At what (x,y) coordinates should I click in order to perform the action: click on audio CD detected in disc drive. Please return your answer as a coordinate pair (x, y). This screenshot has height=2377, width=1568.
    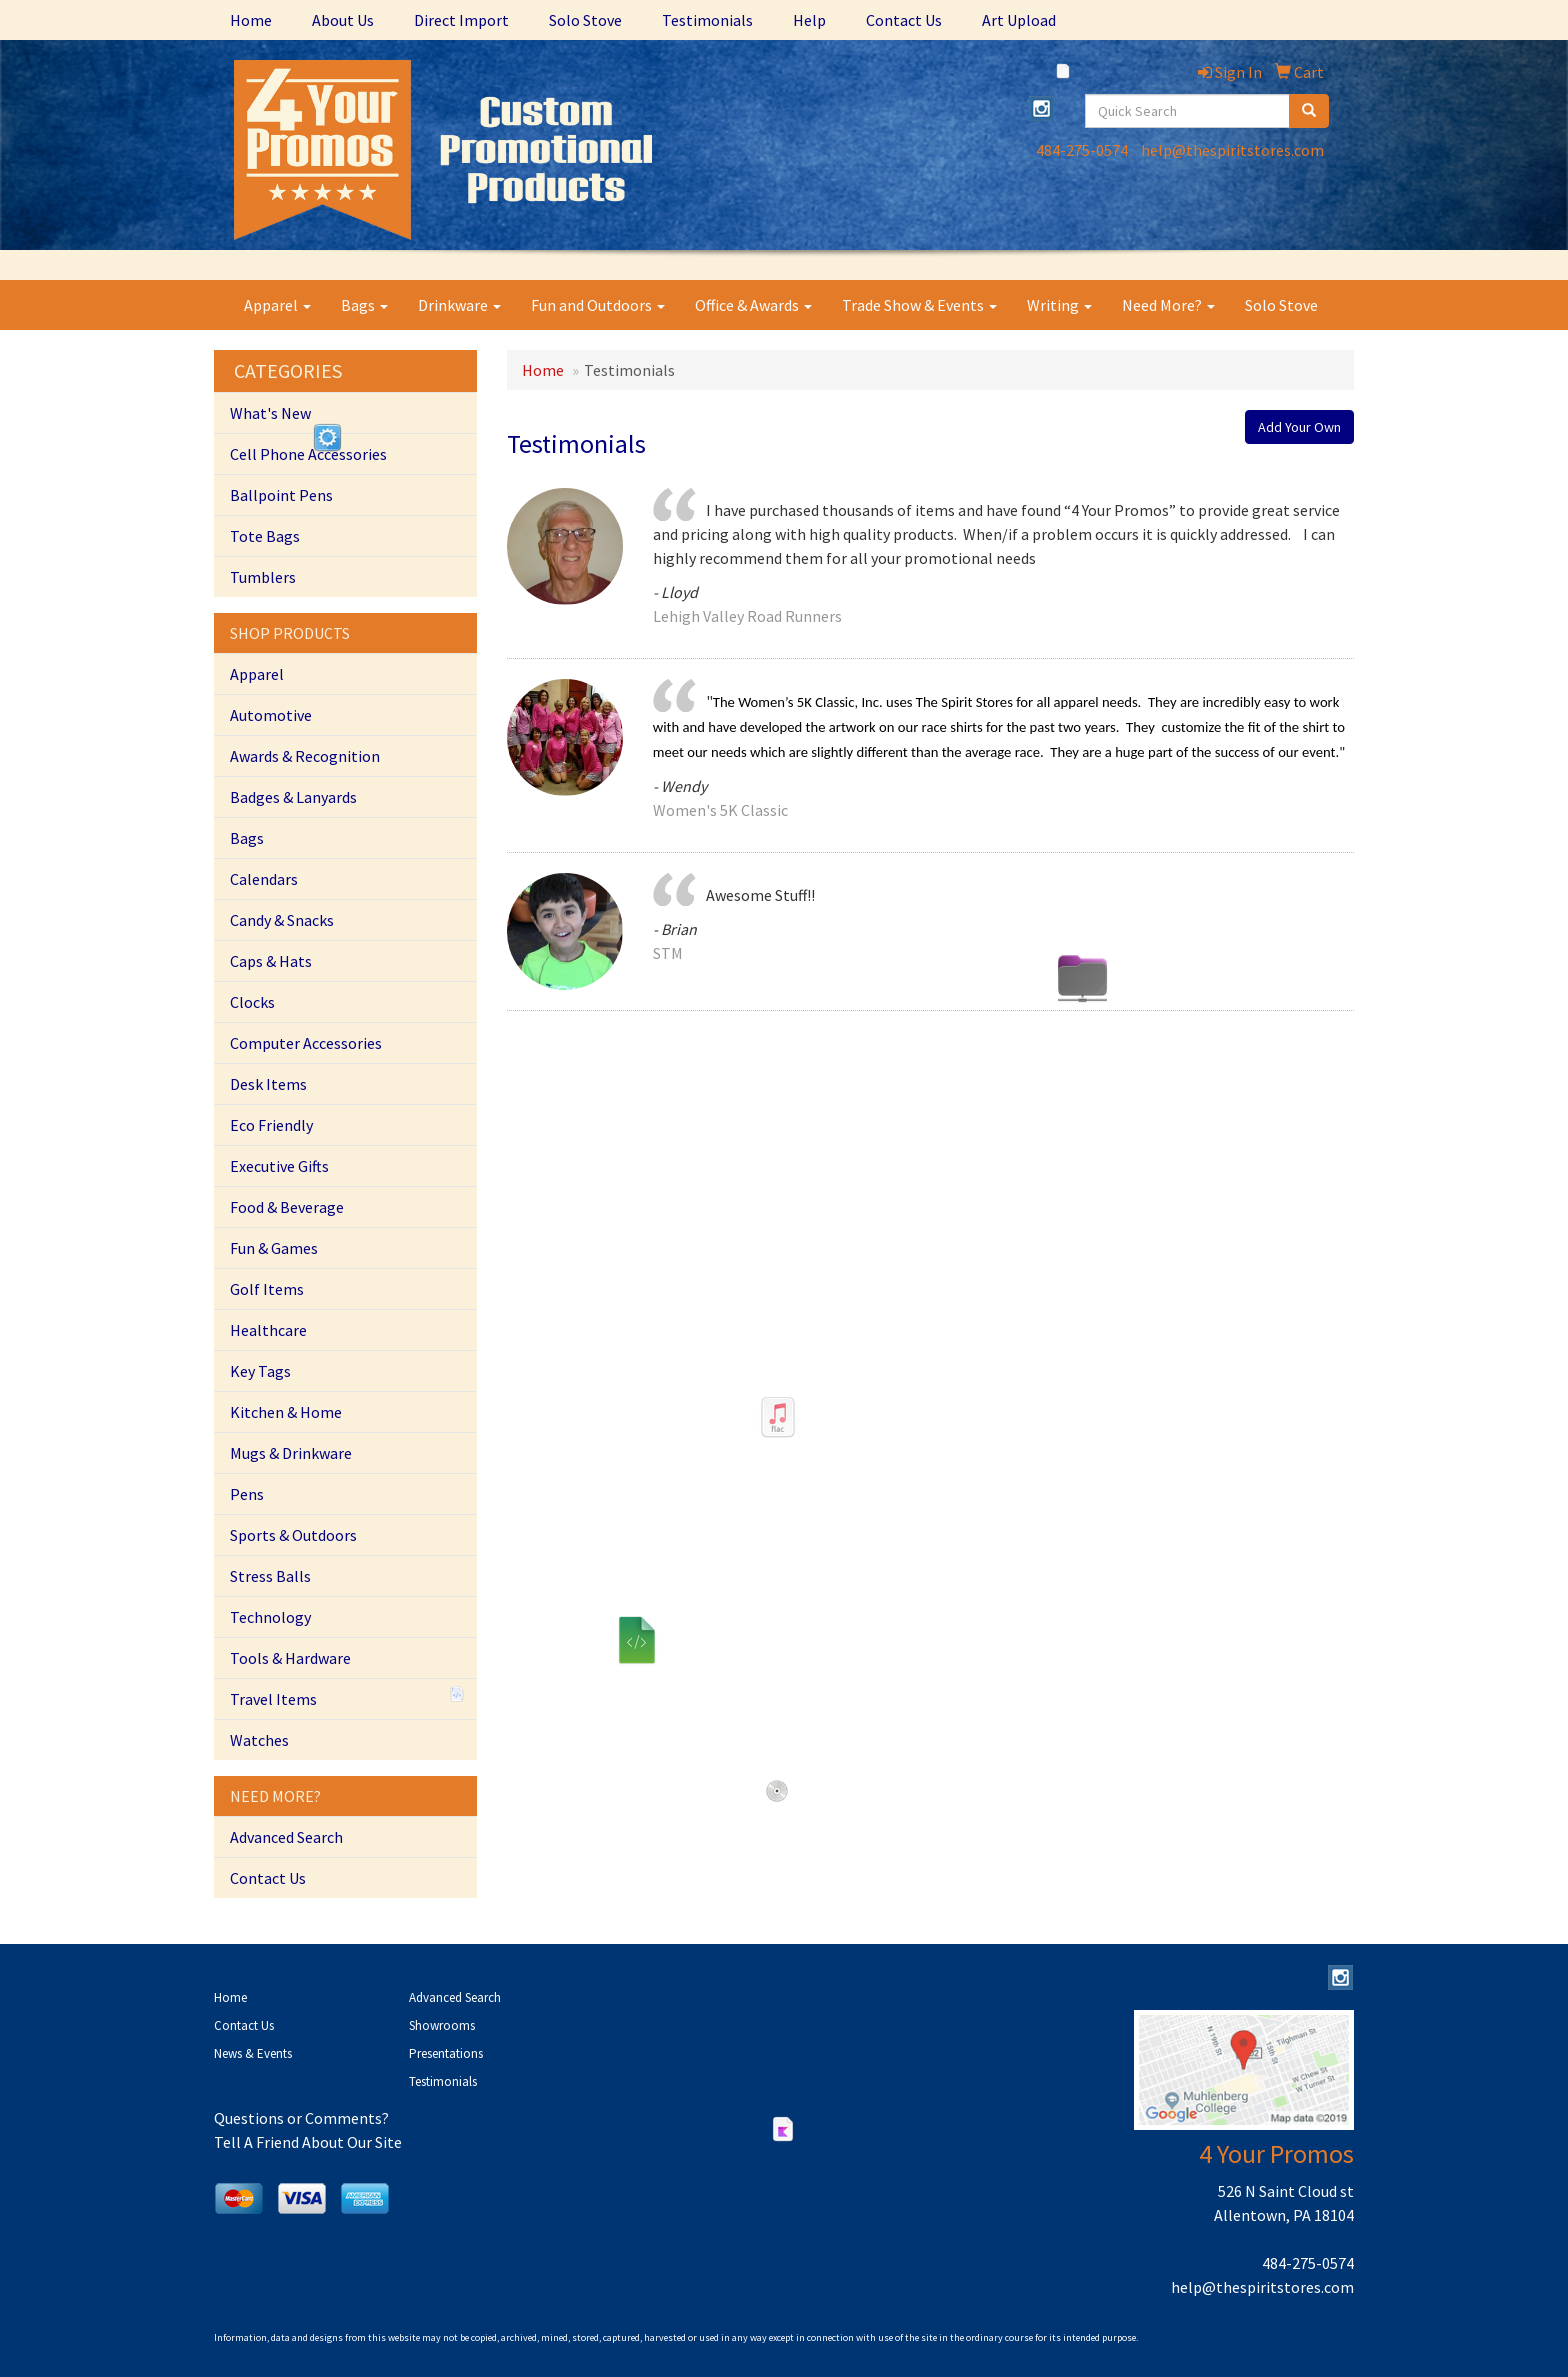
    Looking at the image, I should click on (777, 1791).